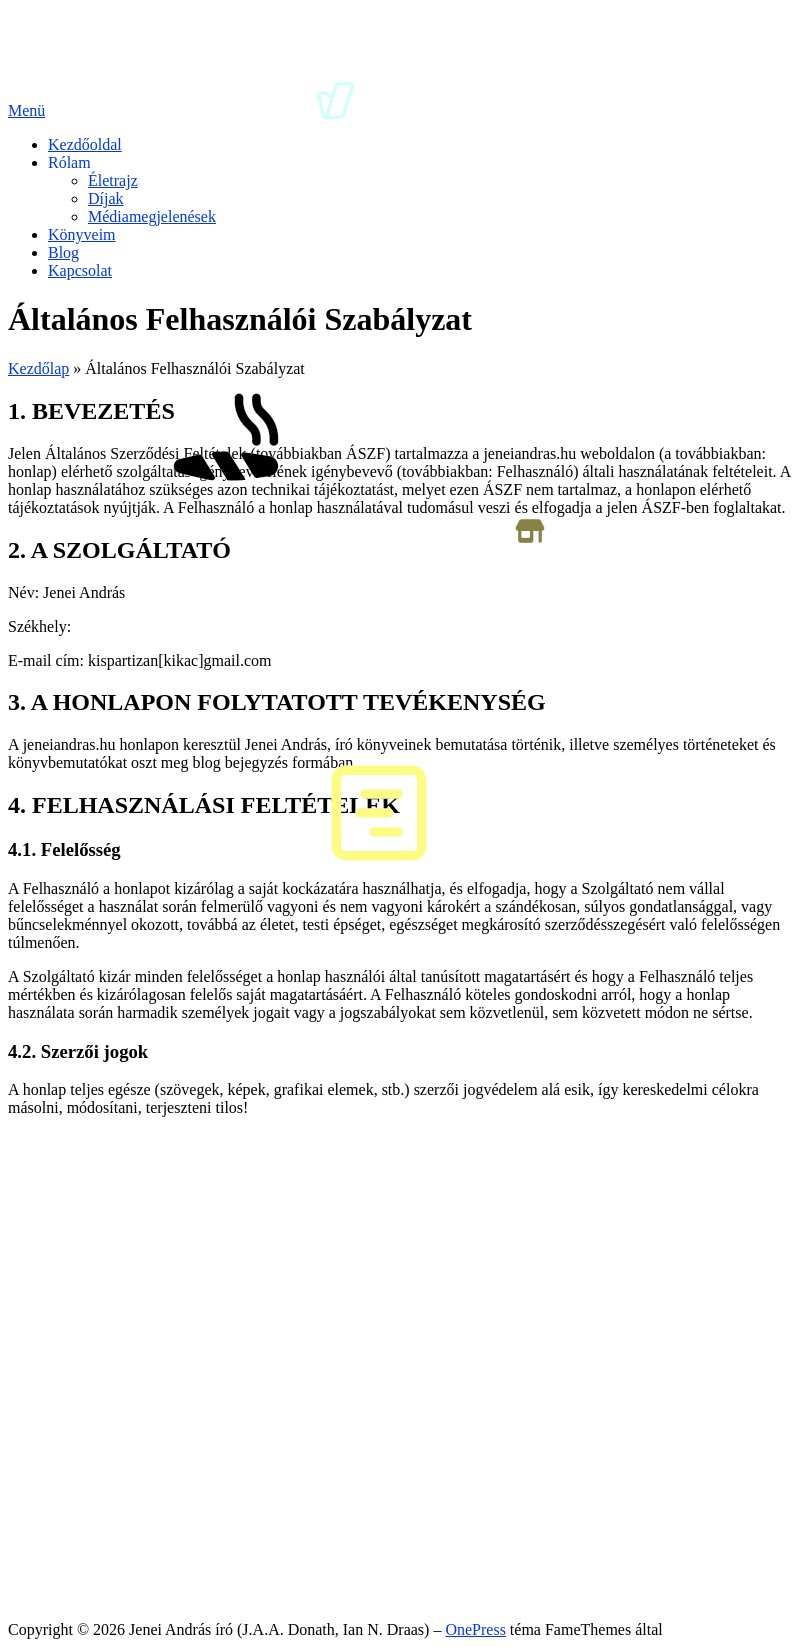  Describe the element at coordinates (530, 531) in the screenshot. I see `open the store or shop` at that location.